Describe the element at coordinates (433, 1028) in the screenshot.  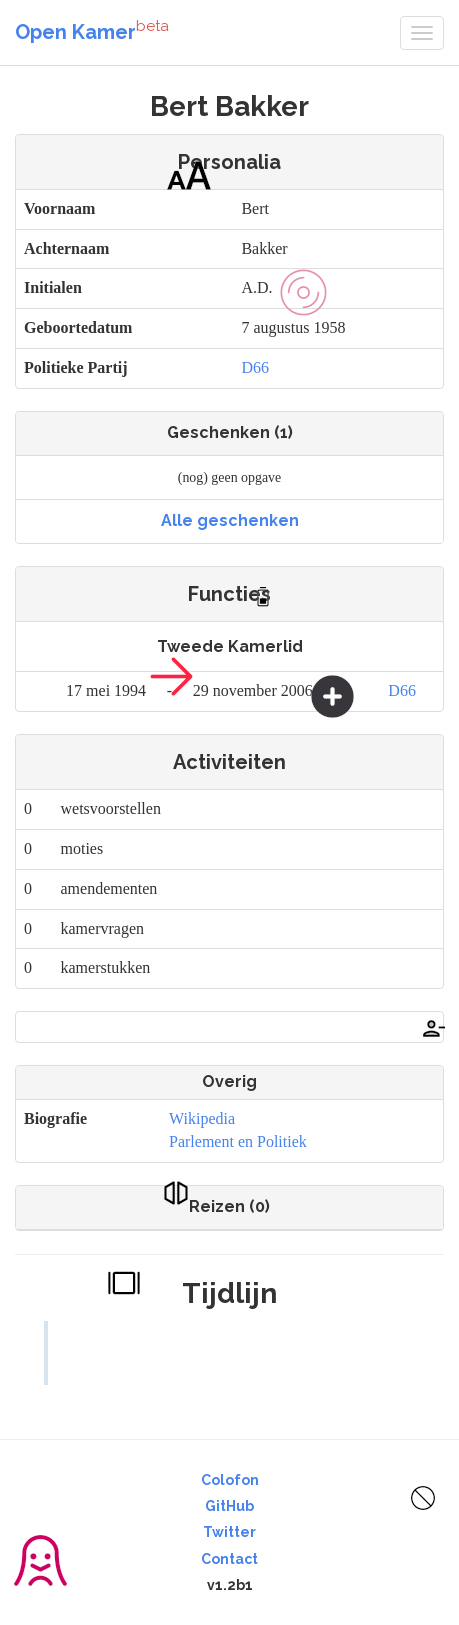
I see `remove a contact or friend` at that location.